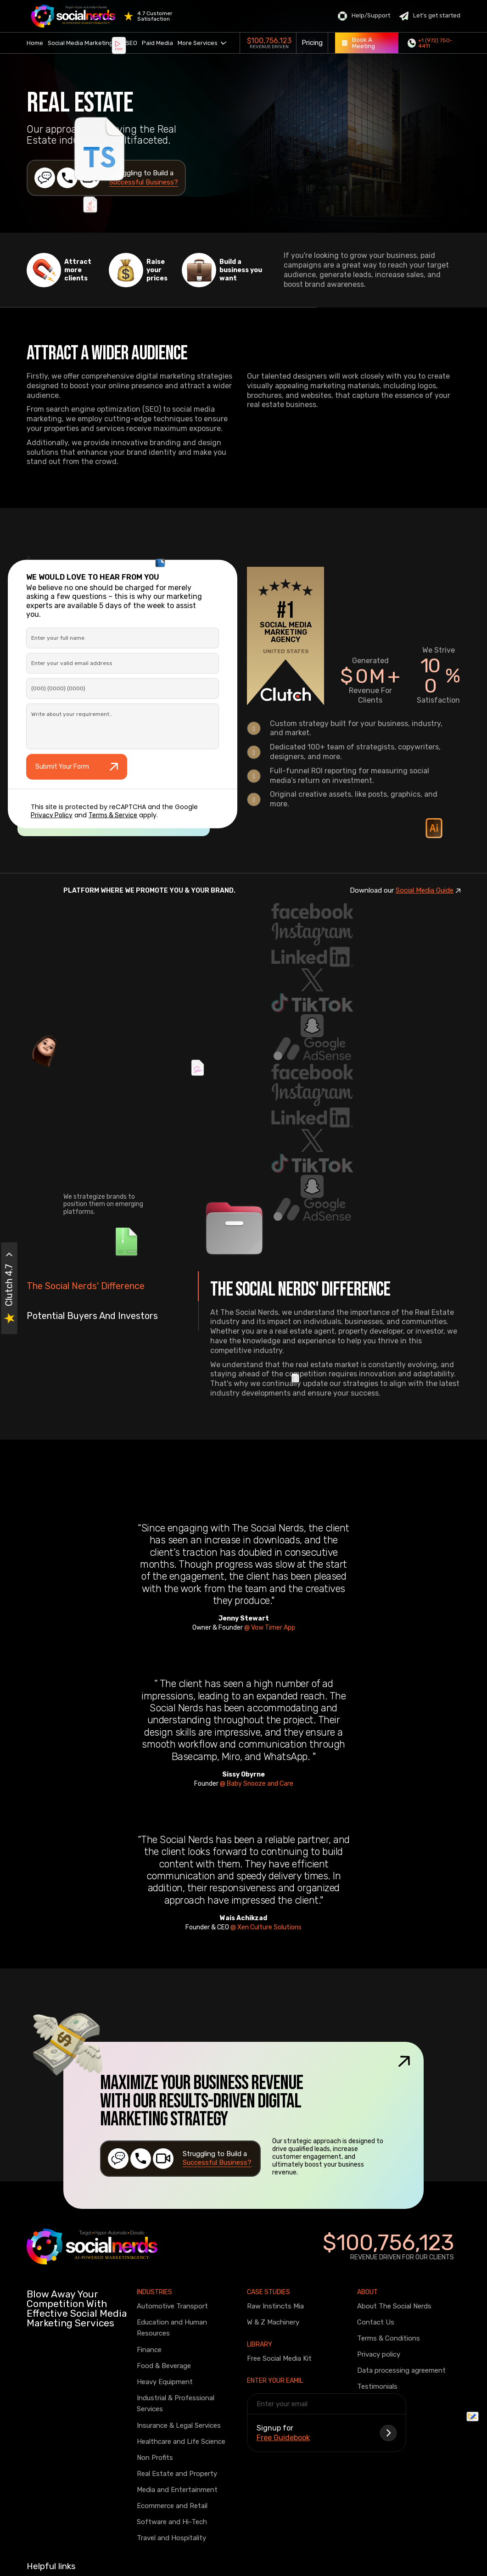 The height and width of the screenshot is (2576, 487). What do you see at coordinates (295, 1378) in the screenshot?
I see `indicates a SQL database file` at bounding box center [295, 1378].